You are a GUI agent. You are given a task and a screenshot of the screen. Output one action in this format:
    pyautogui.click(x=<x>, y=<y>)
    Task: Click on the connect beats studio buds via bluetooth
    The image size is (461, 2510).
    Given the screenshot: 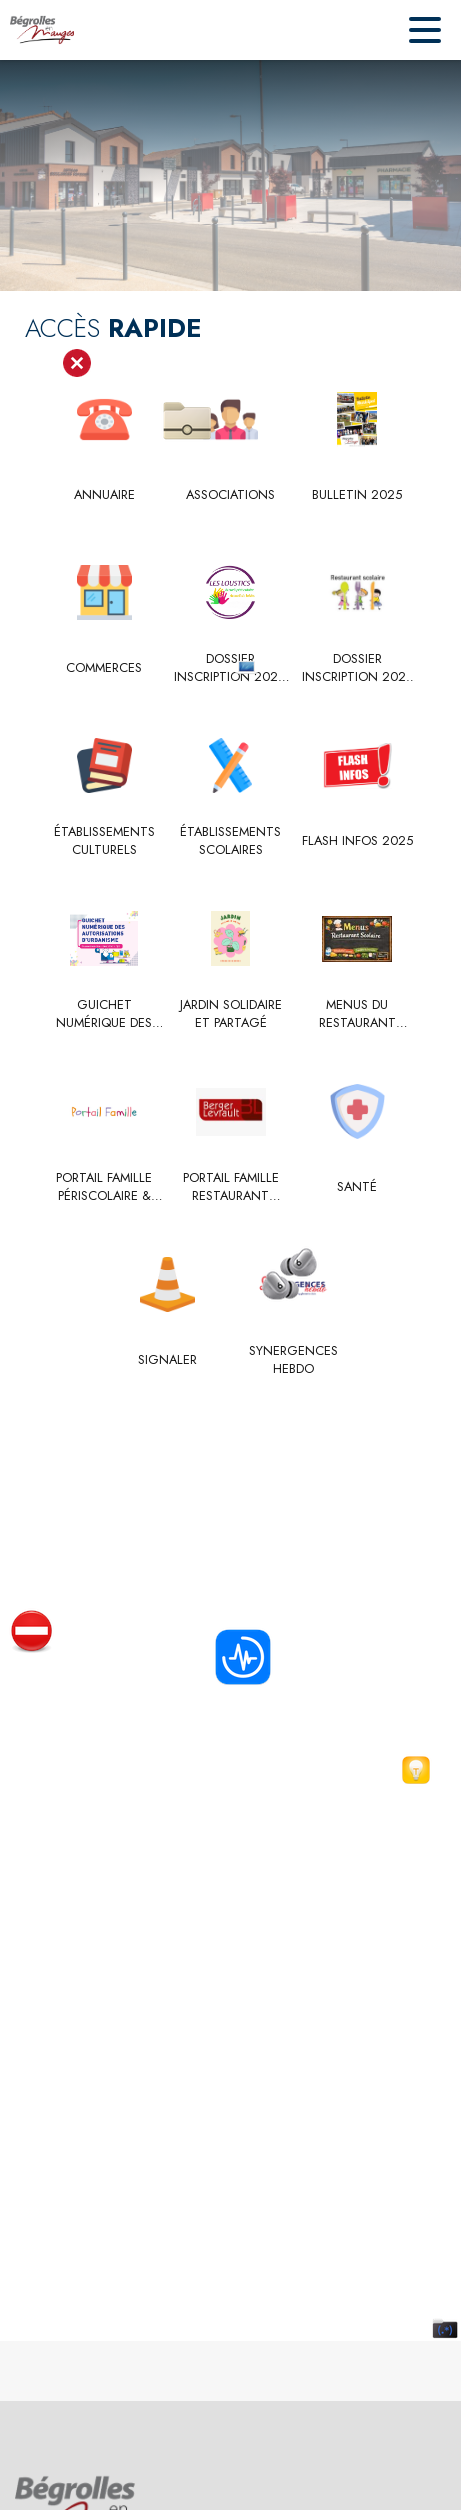 What is the action you would take?
    pyautogui.click(x=289, y=1274)
    